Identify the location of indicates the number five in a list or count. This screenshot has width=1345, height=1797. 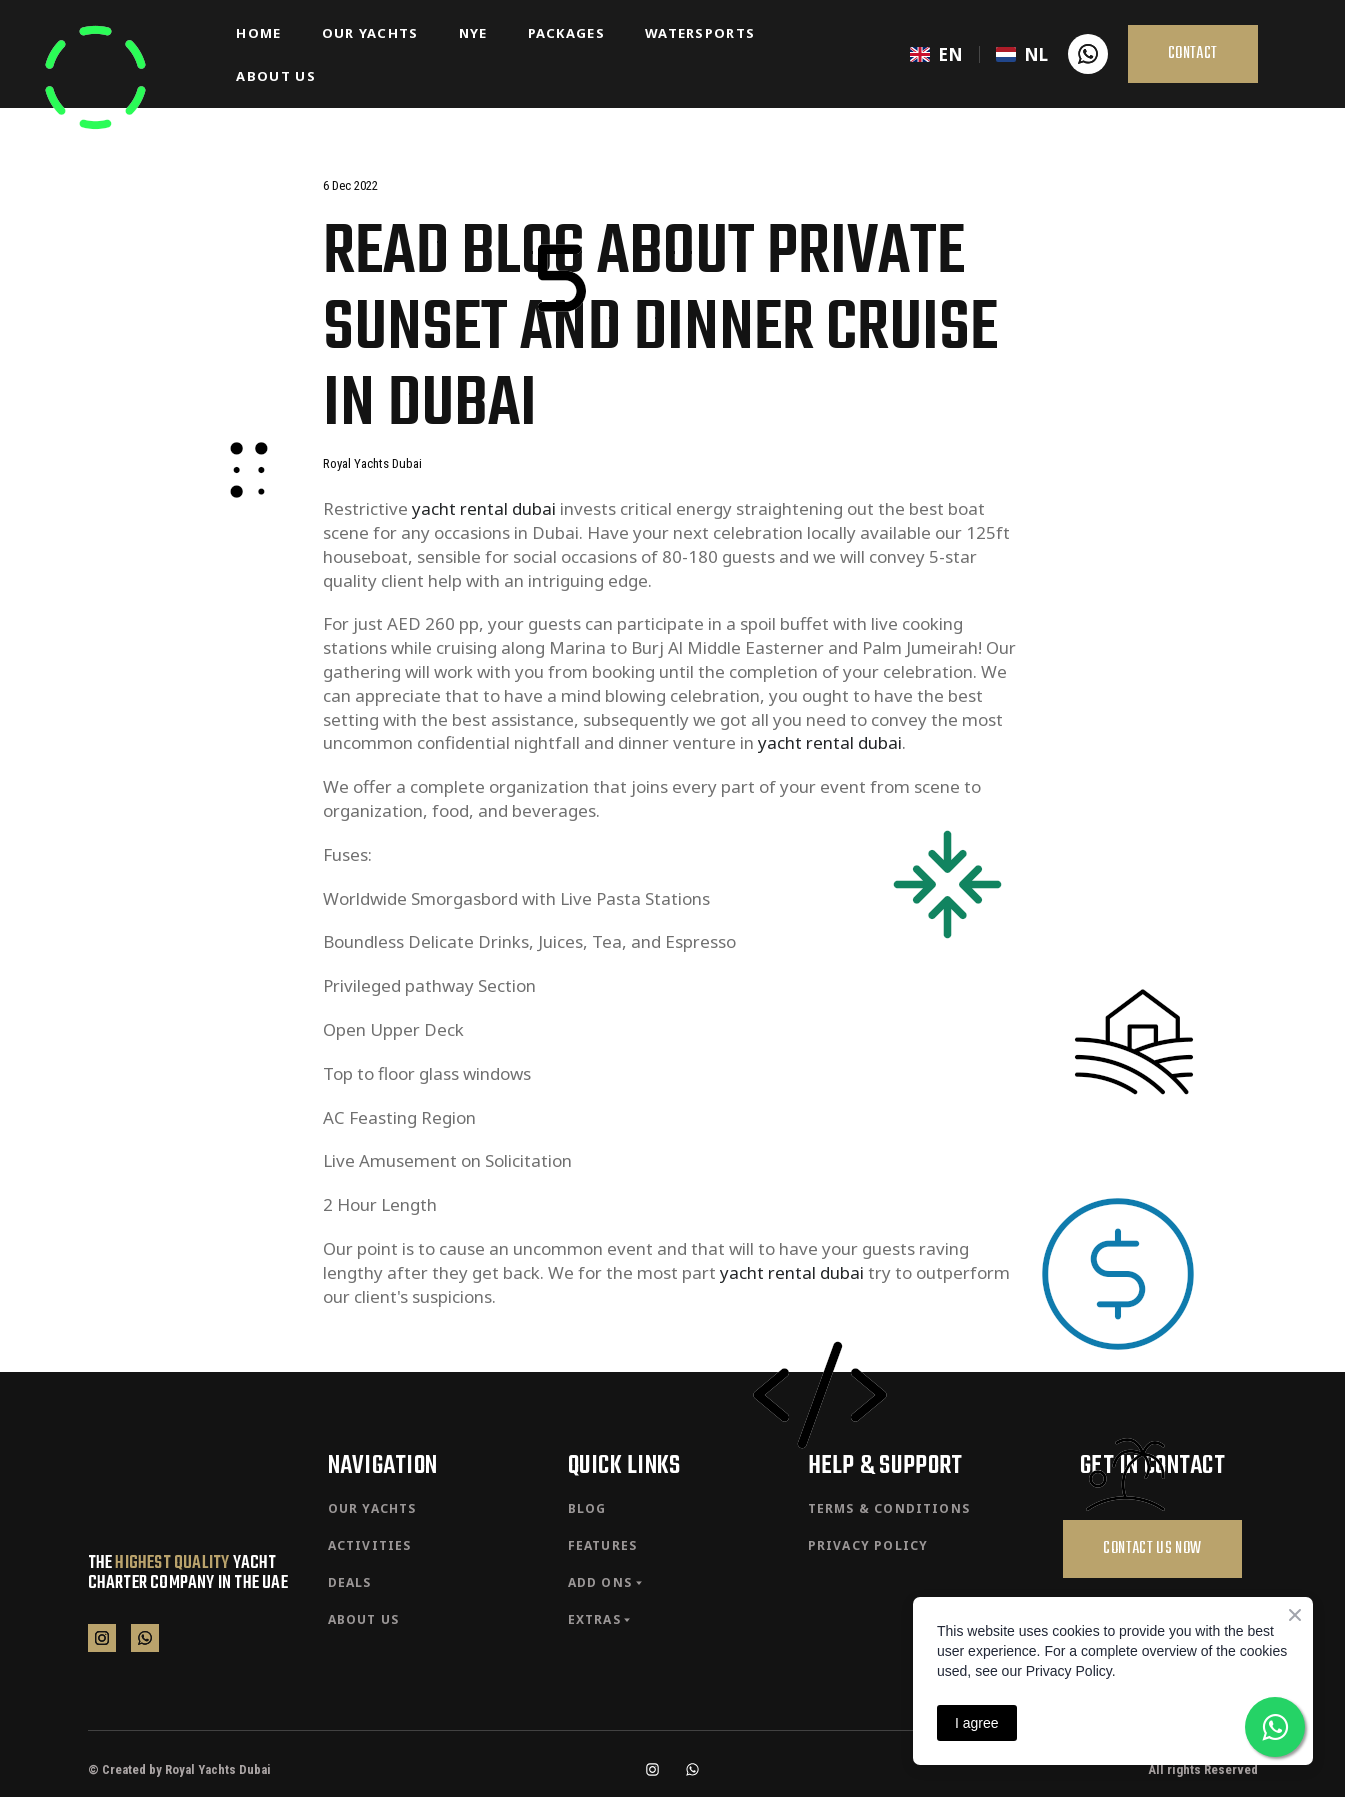
(562, 278).